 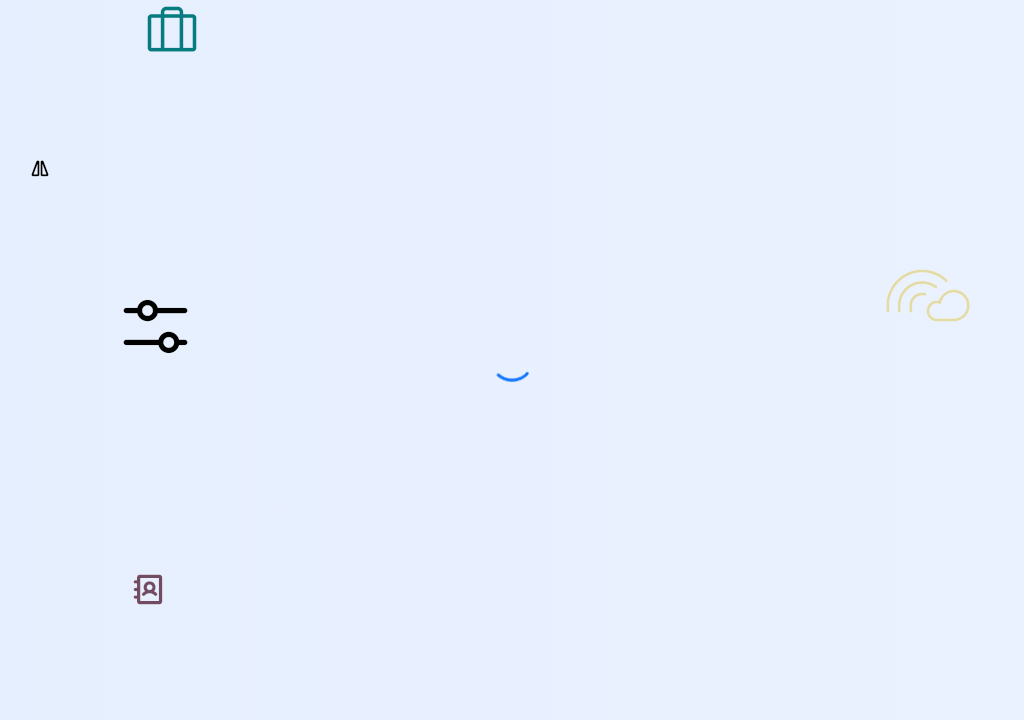 I want to click on adjust settings or preferences, so click(x=155, y=326).